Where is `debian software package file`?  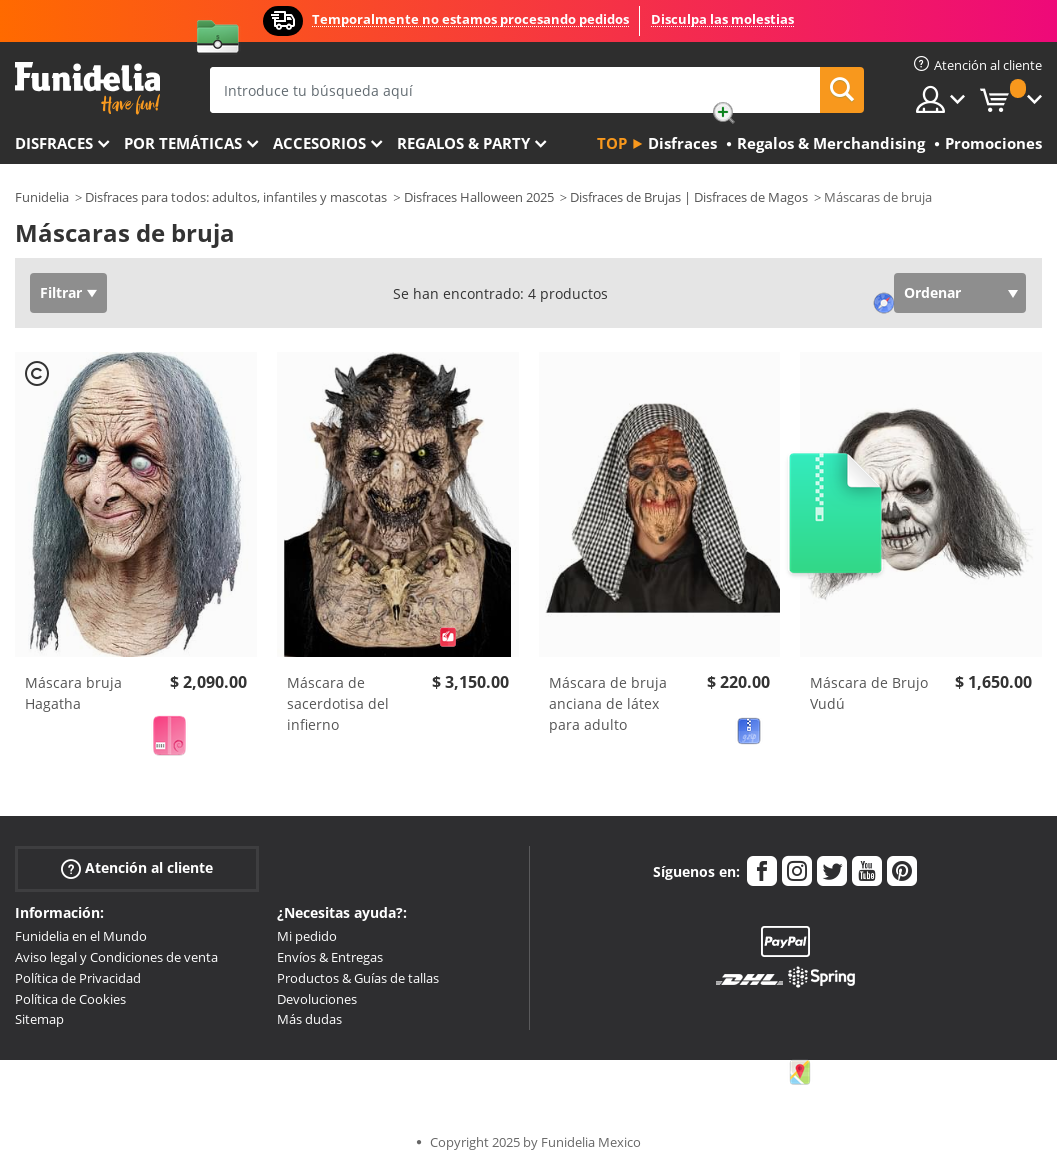
debian software package file is located at coordinates (169, 735).